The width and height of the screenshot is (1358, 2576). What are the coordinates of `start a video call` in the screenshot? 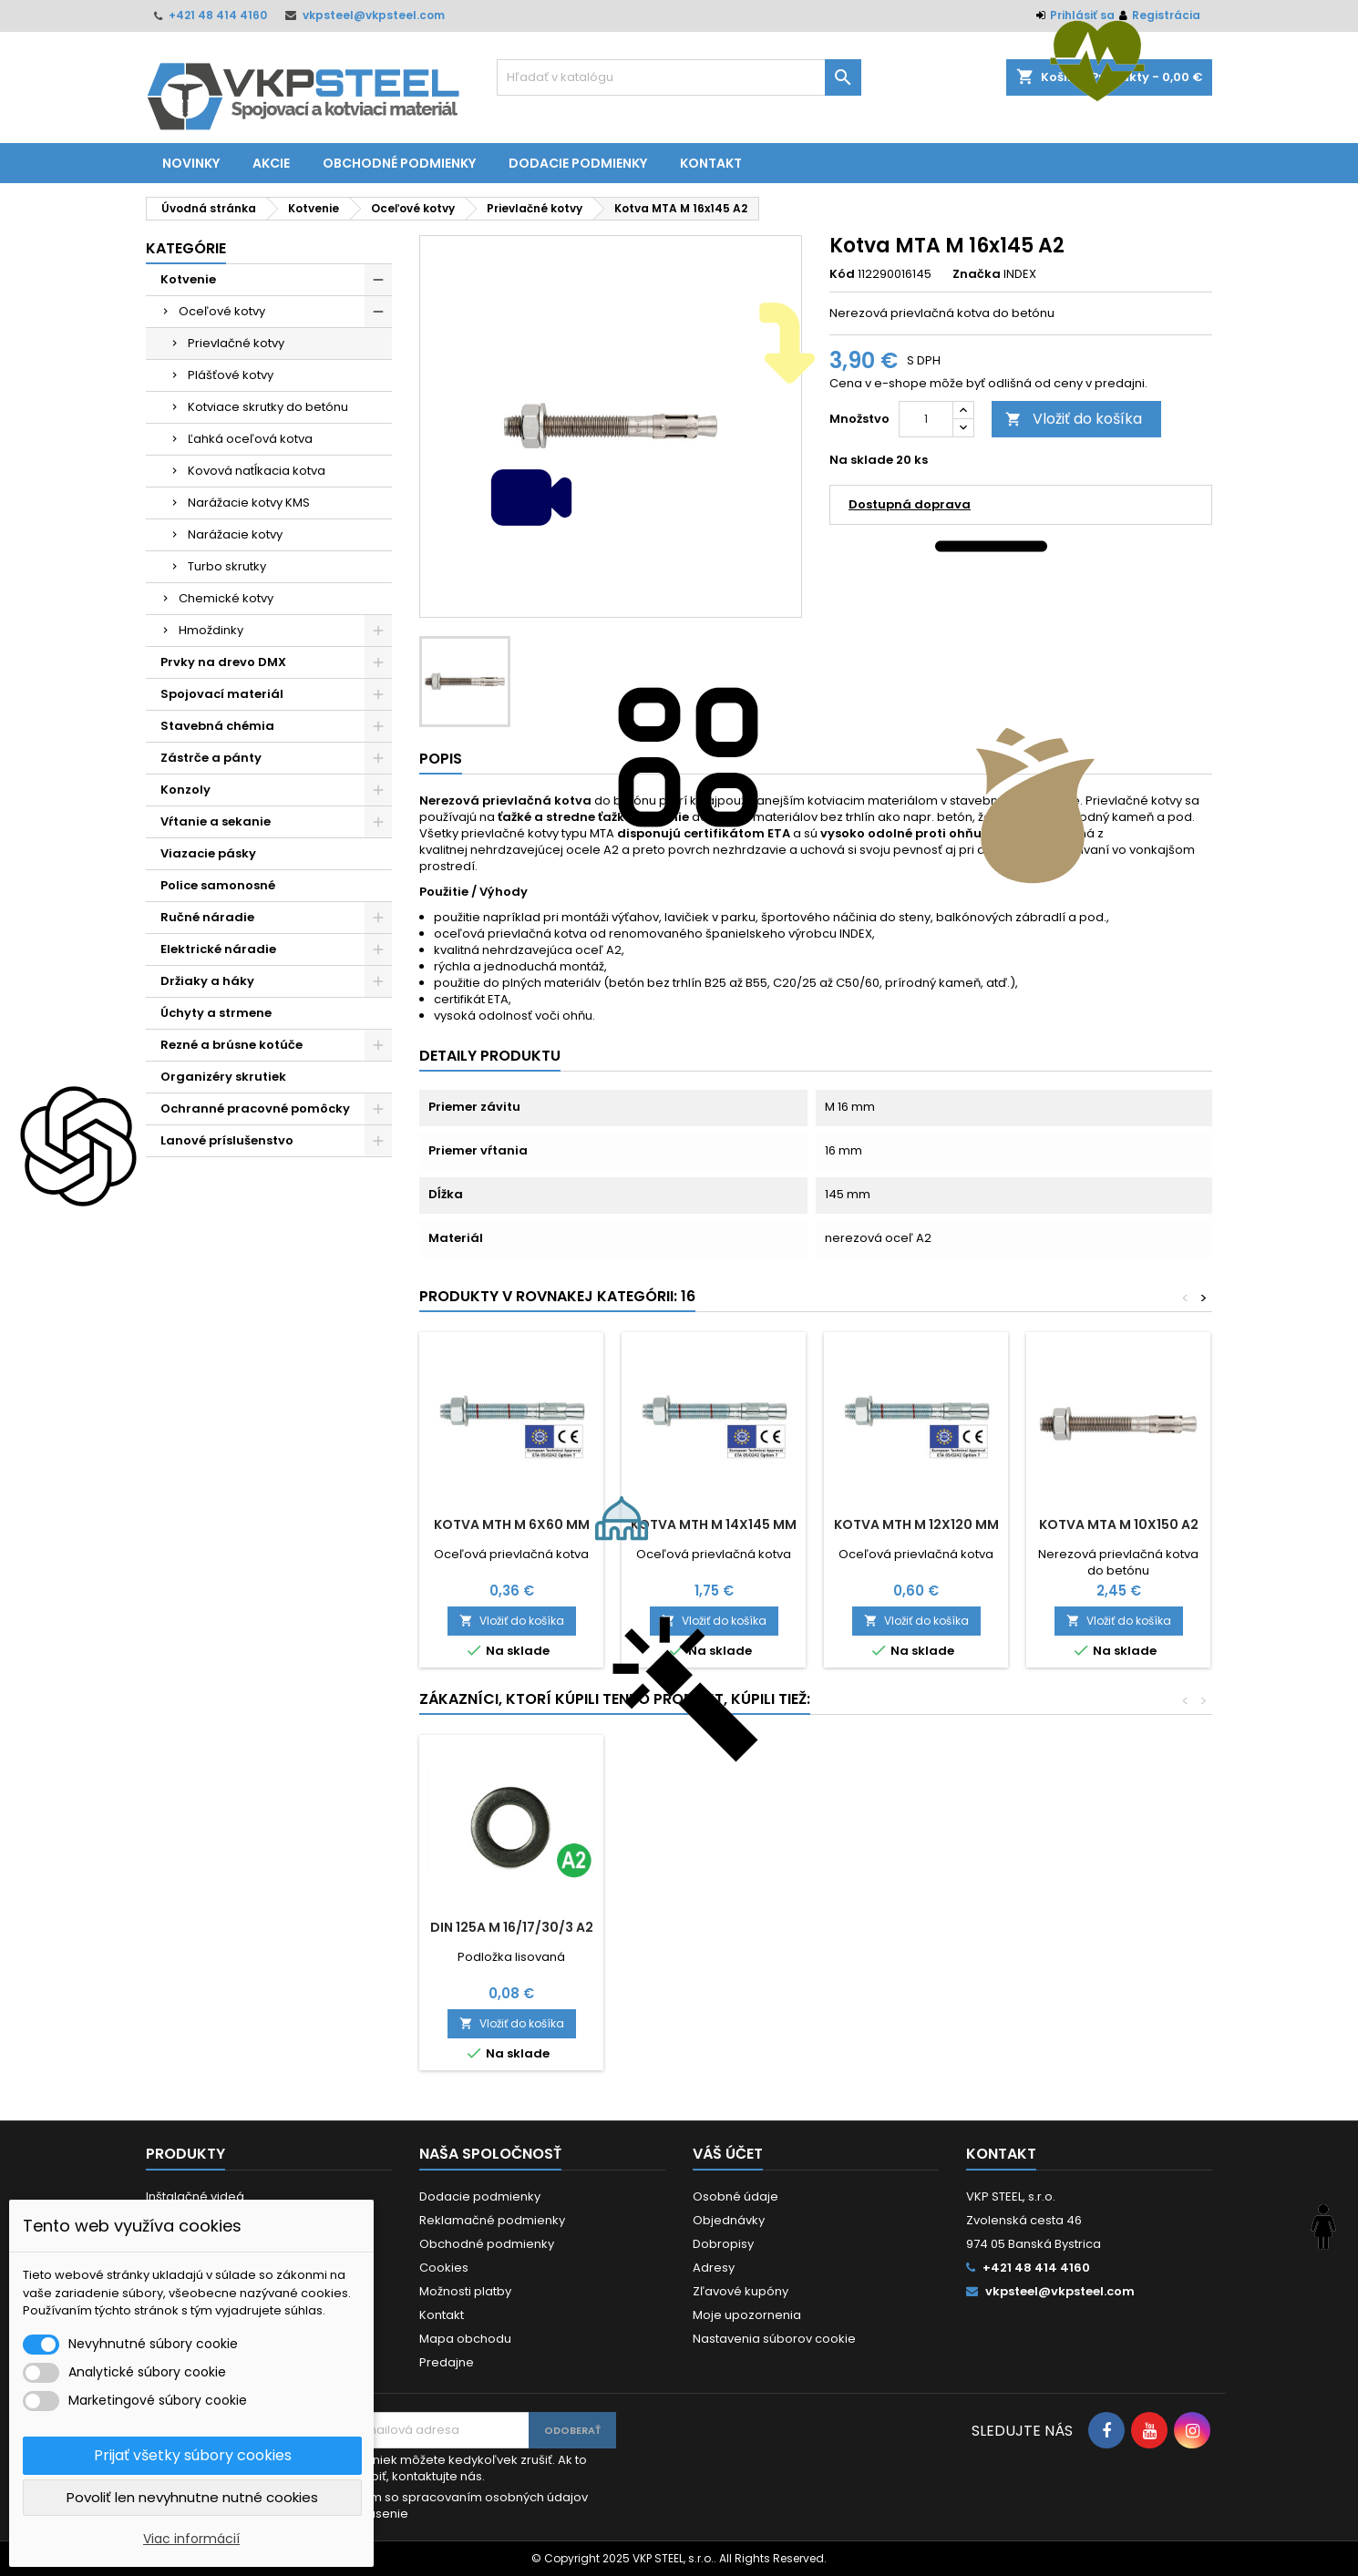 It's located at (531, 498).